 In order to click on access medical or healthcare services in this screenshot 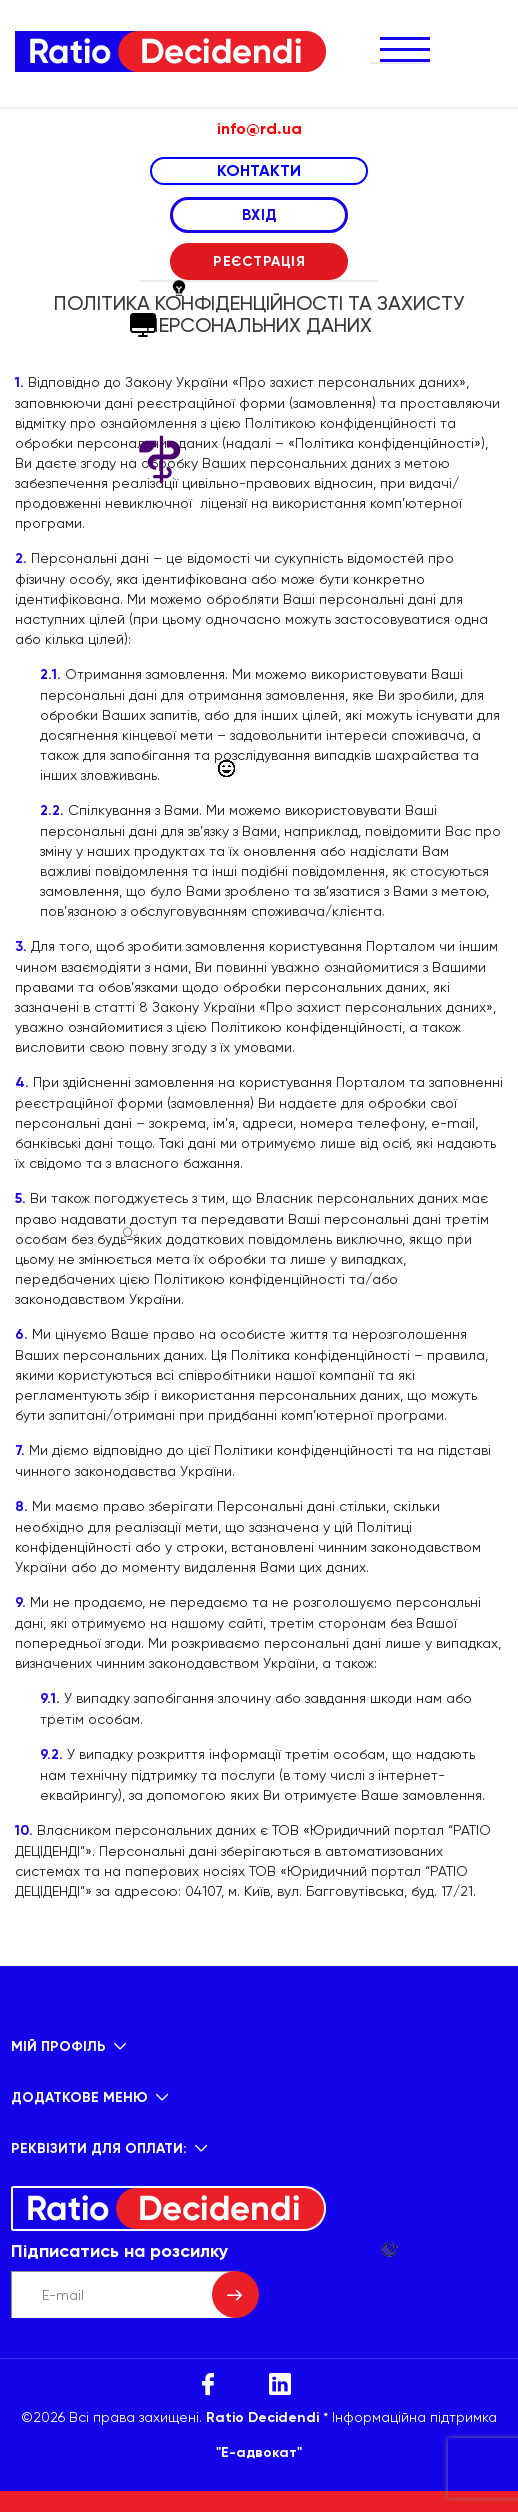, I will do `click(161, 459)`.